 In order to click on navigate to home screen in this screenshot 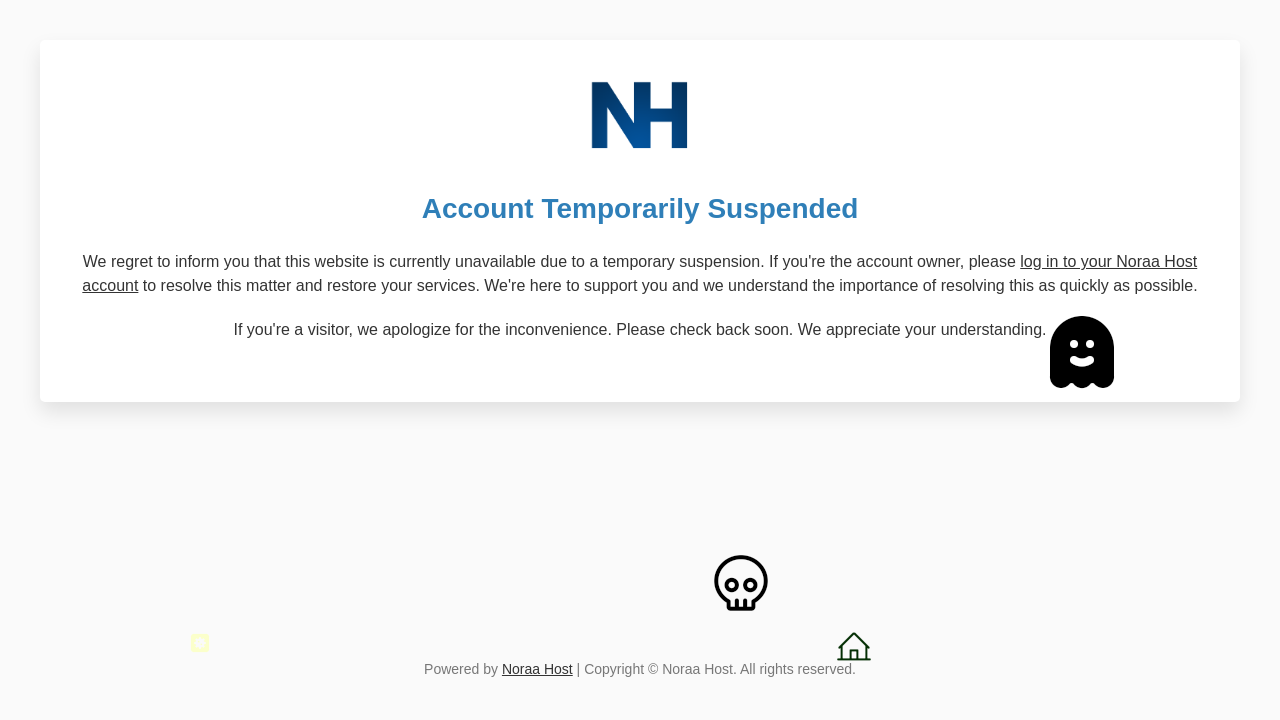, I will do `click(854, 647)`.